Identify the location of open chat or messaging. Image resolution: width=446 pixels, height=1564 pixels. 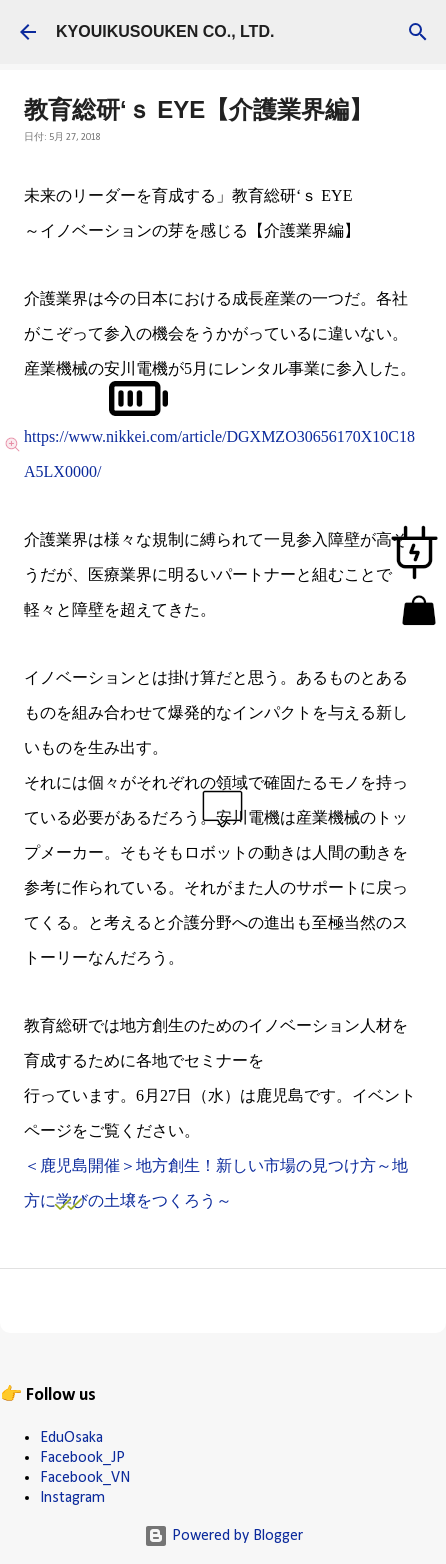
(222, 807).